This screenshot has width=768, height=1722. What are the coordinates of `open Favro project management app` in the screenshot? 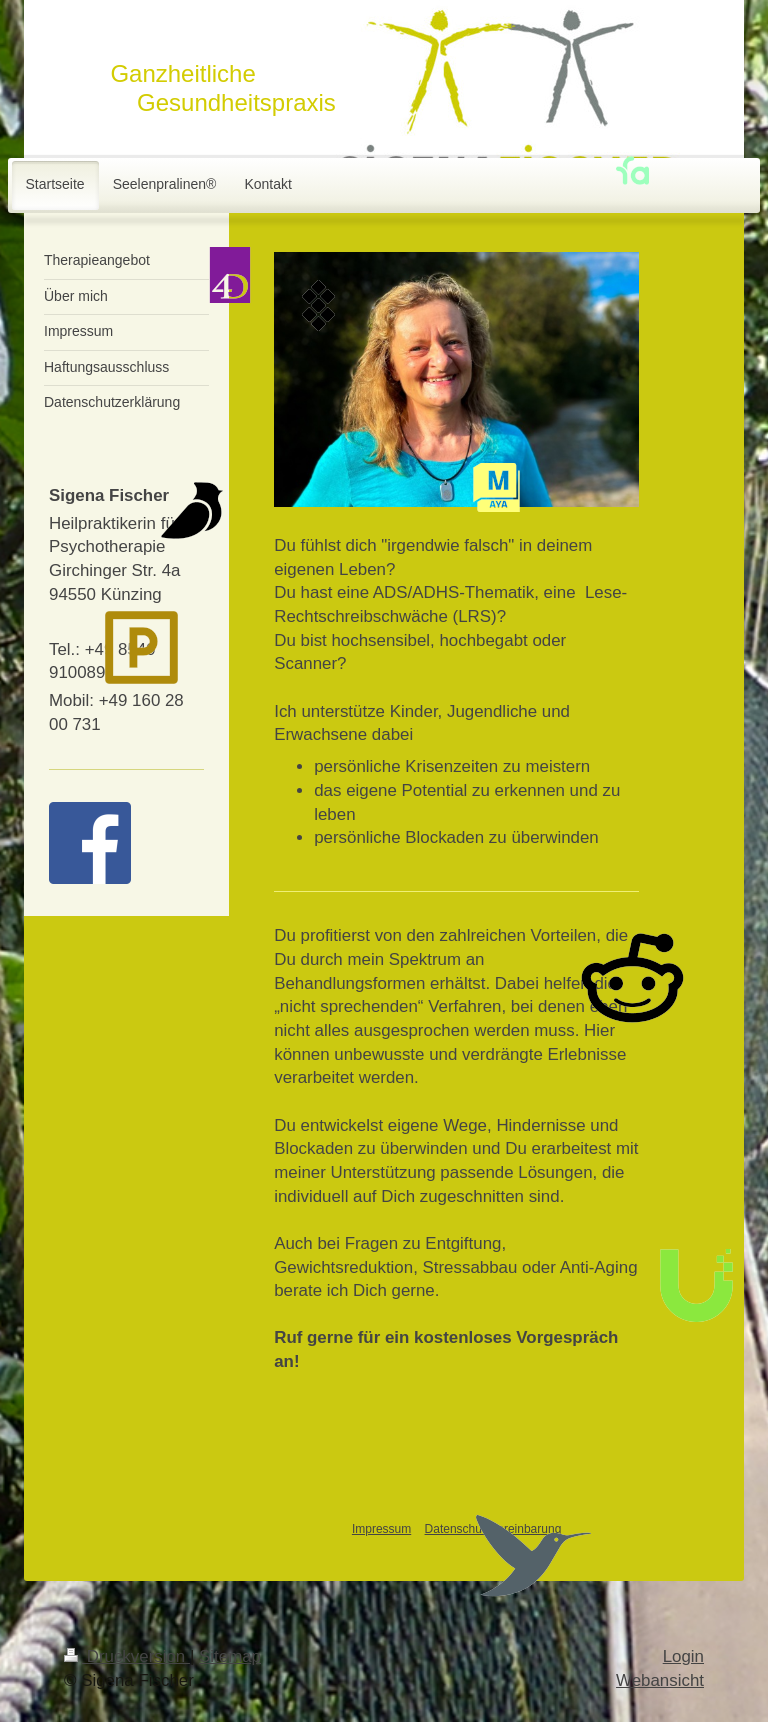 It's located at (632, 170).